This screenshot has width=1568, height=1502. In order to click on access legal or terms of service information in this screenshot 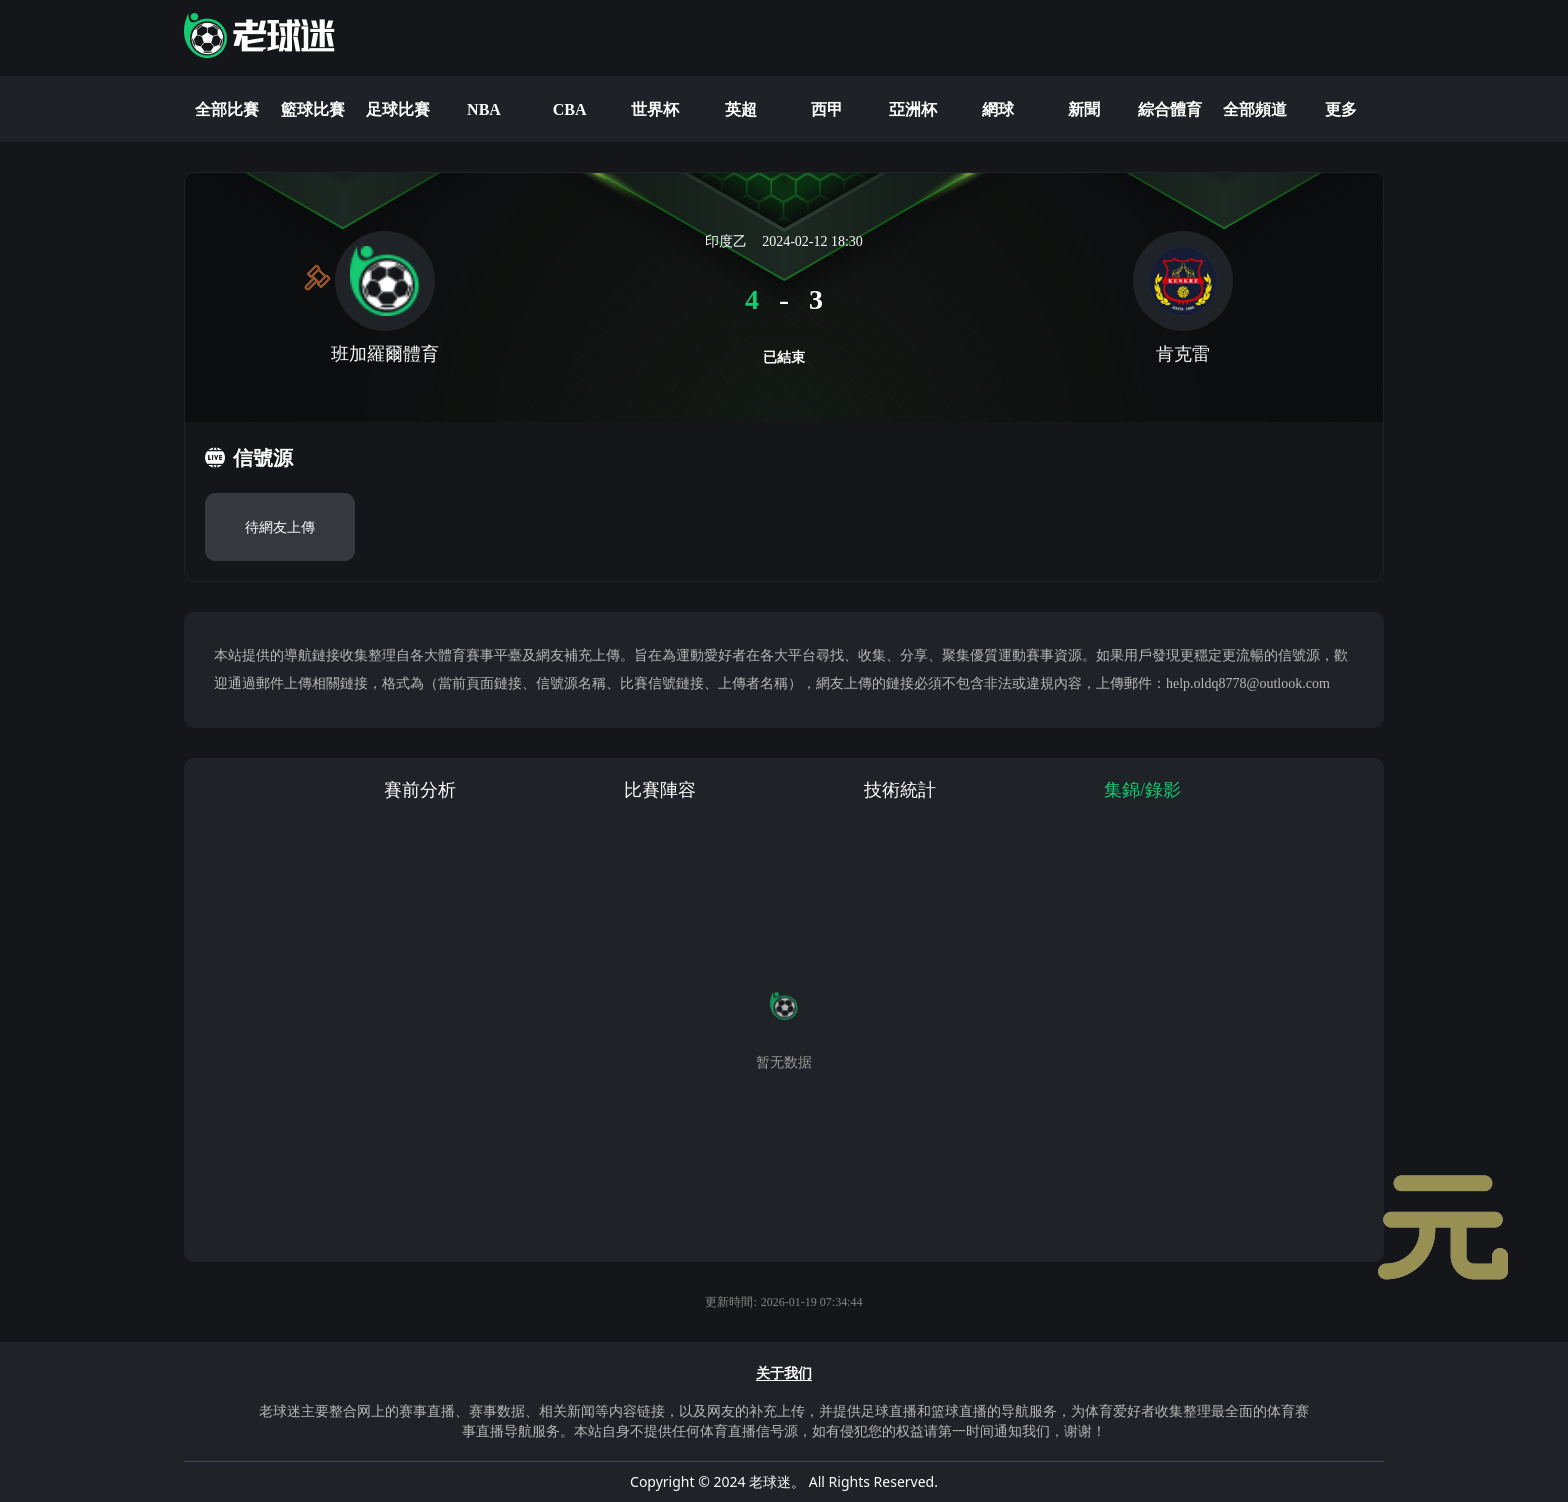, I will do `click(316, 278)`.